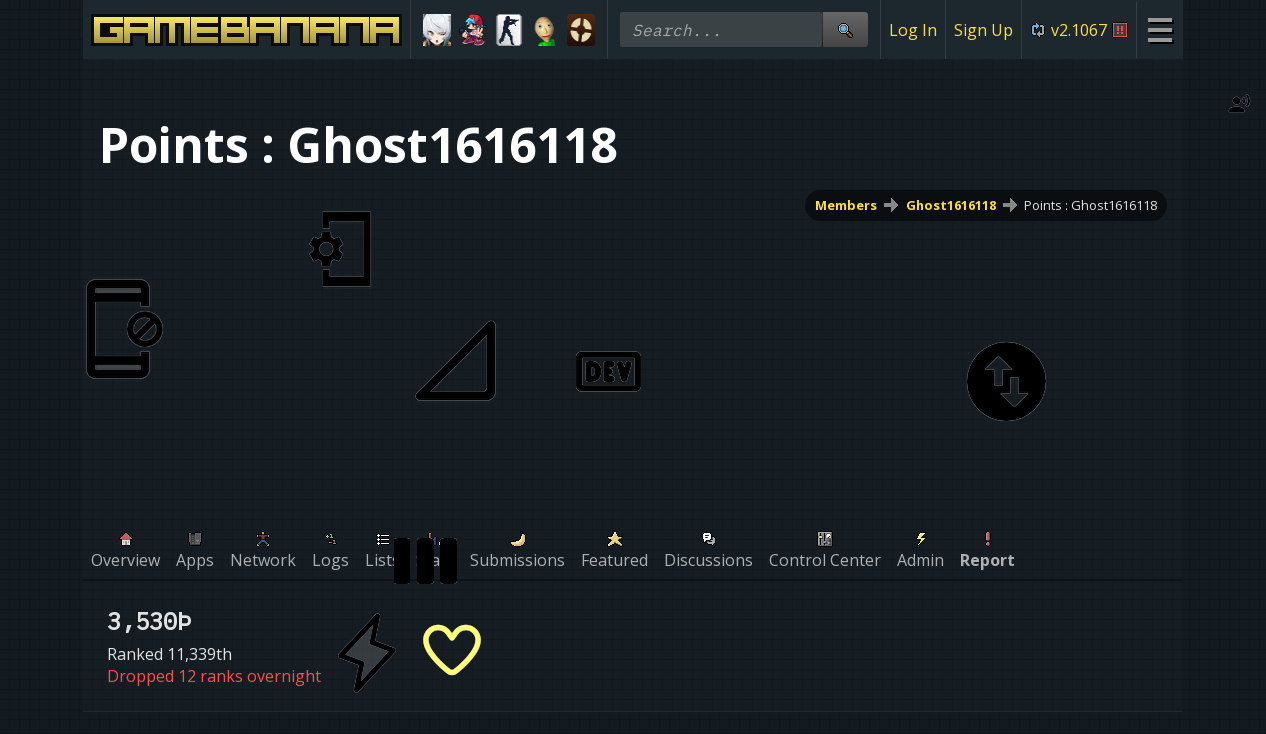  I want to click on configure device pairing settings, so click(340, 249).